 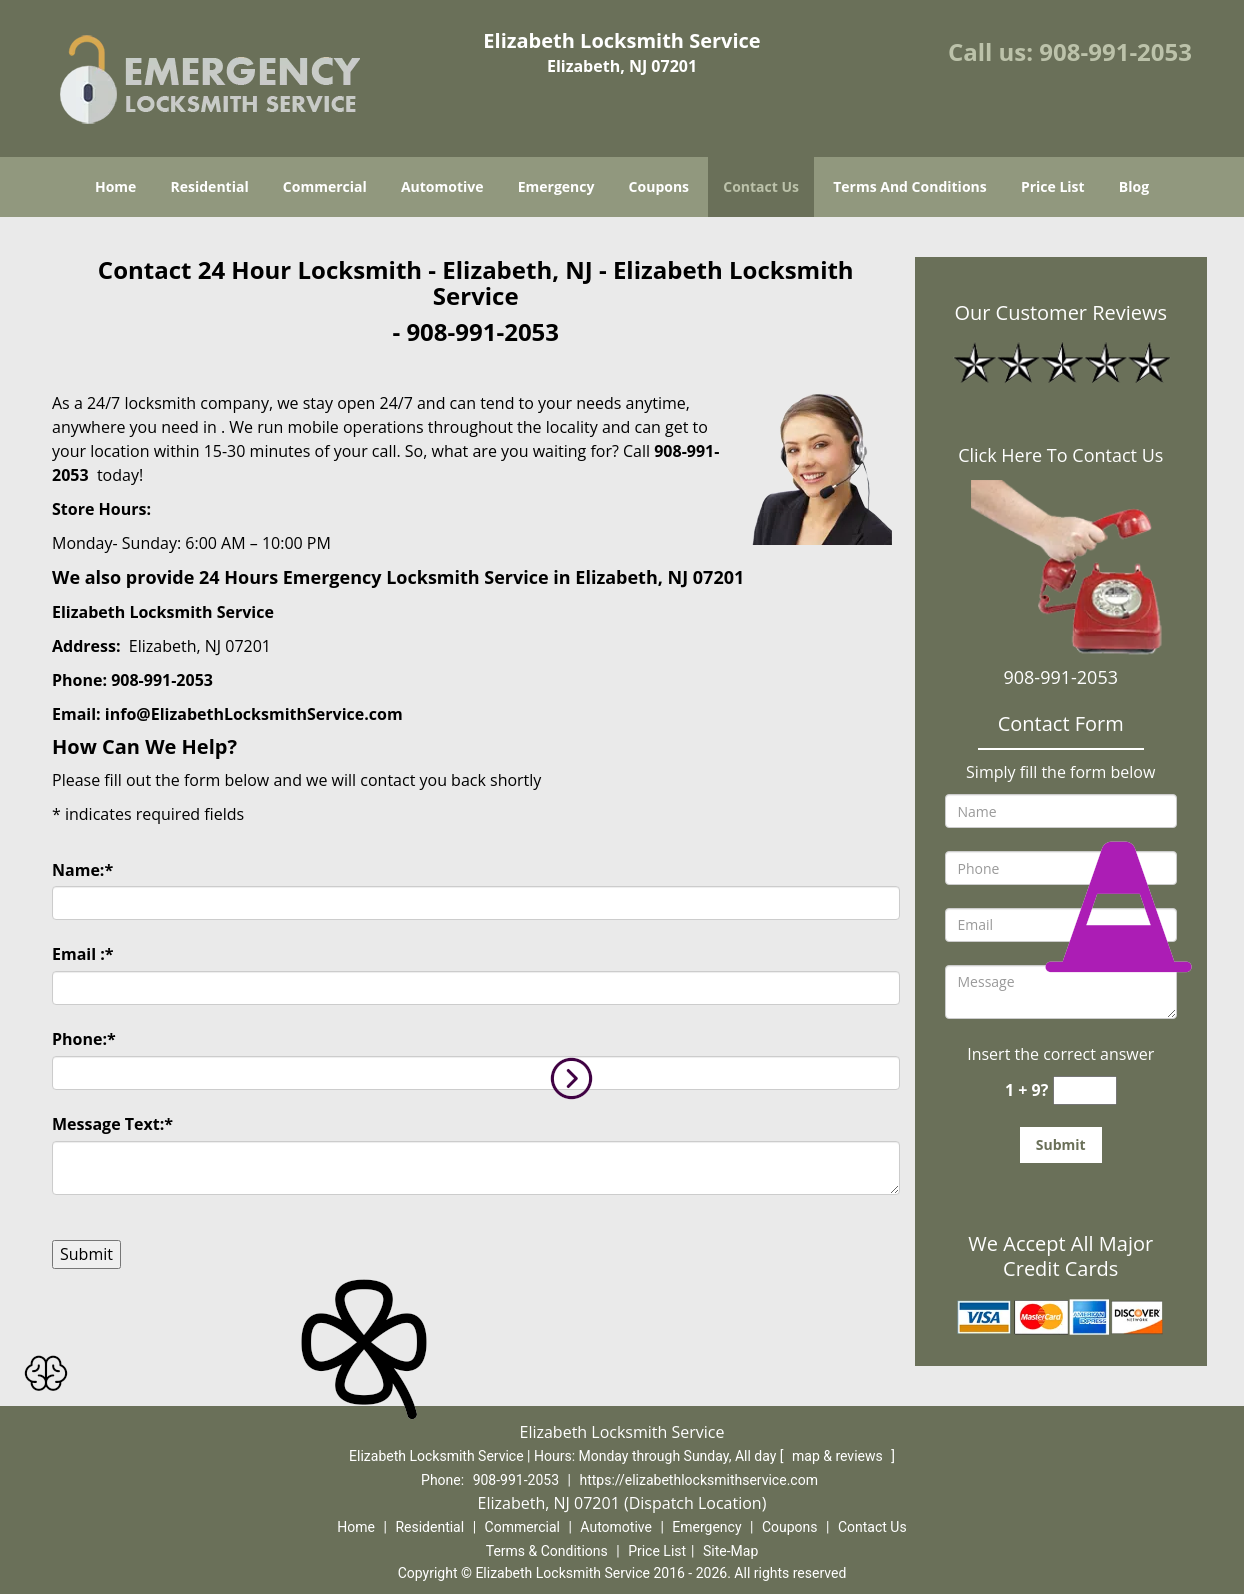 I want to click on indicates construction or maintenance in progress, so click(x=1118, y=909).